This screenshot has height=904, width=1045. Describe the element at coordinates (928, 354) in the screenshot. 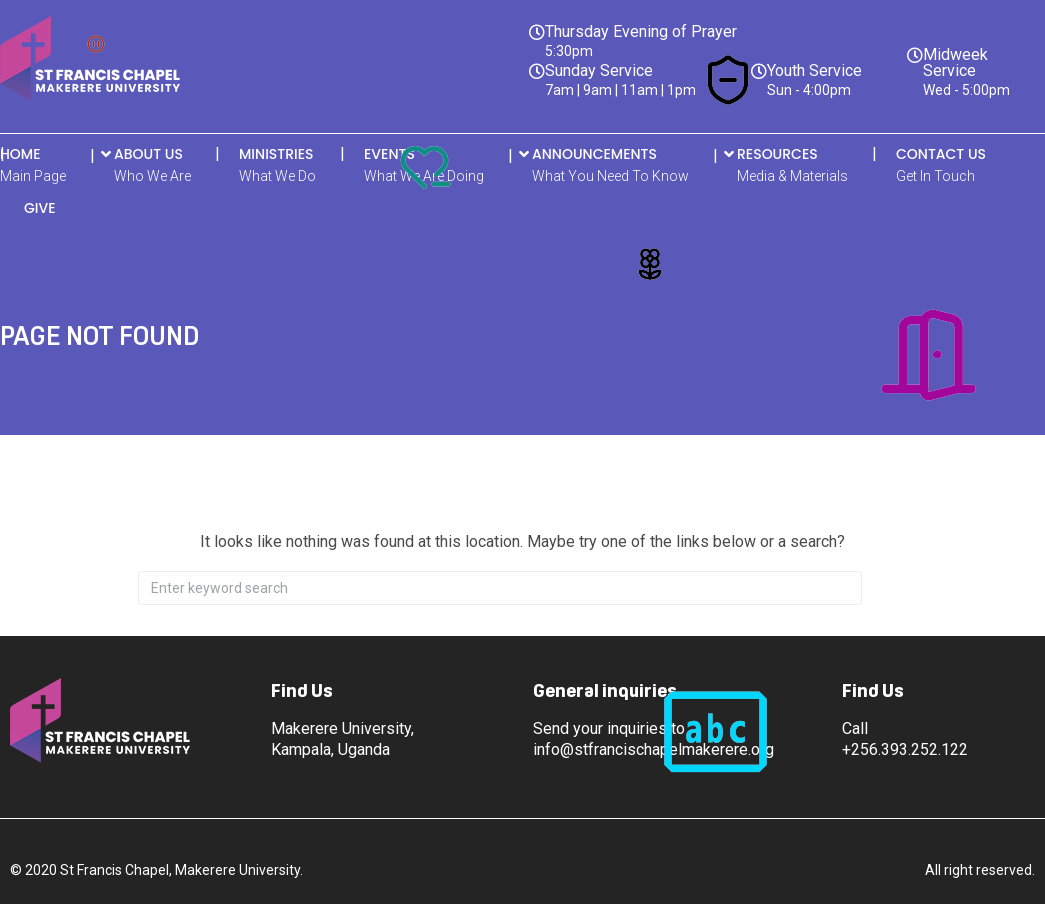

I see `log out or exit the application` at that location.